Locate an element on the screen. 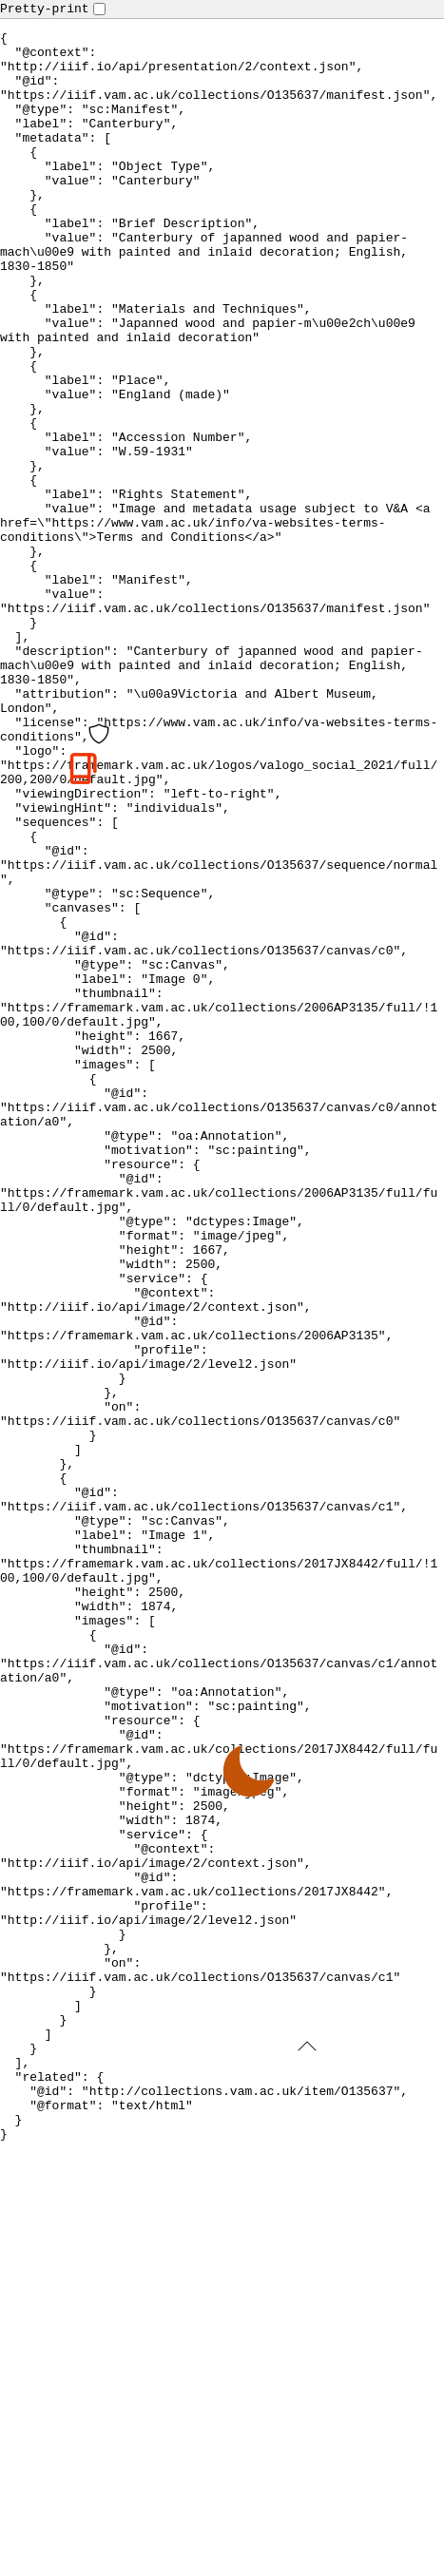 The height and width of the screenshot is (2576, 444). access security settings is located at coordinates (99, 734).